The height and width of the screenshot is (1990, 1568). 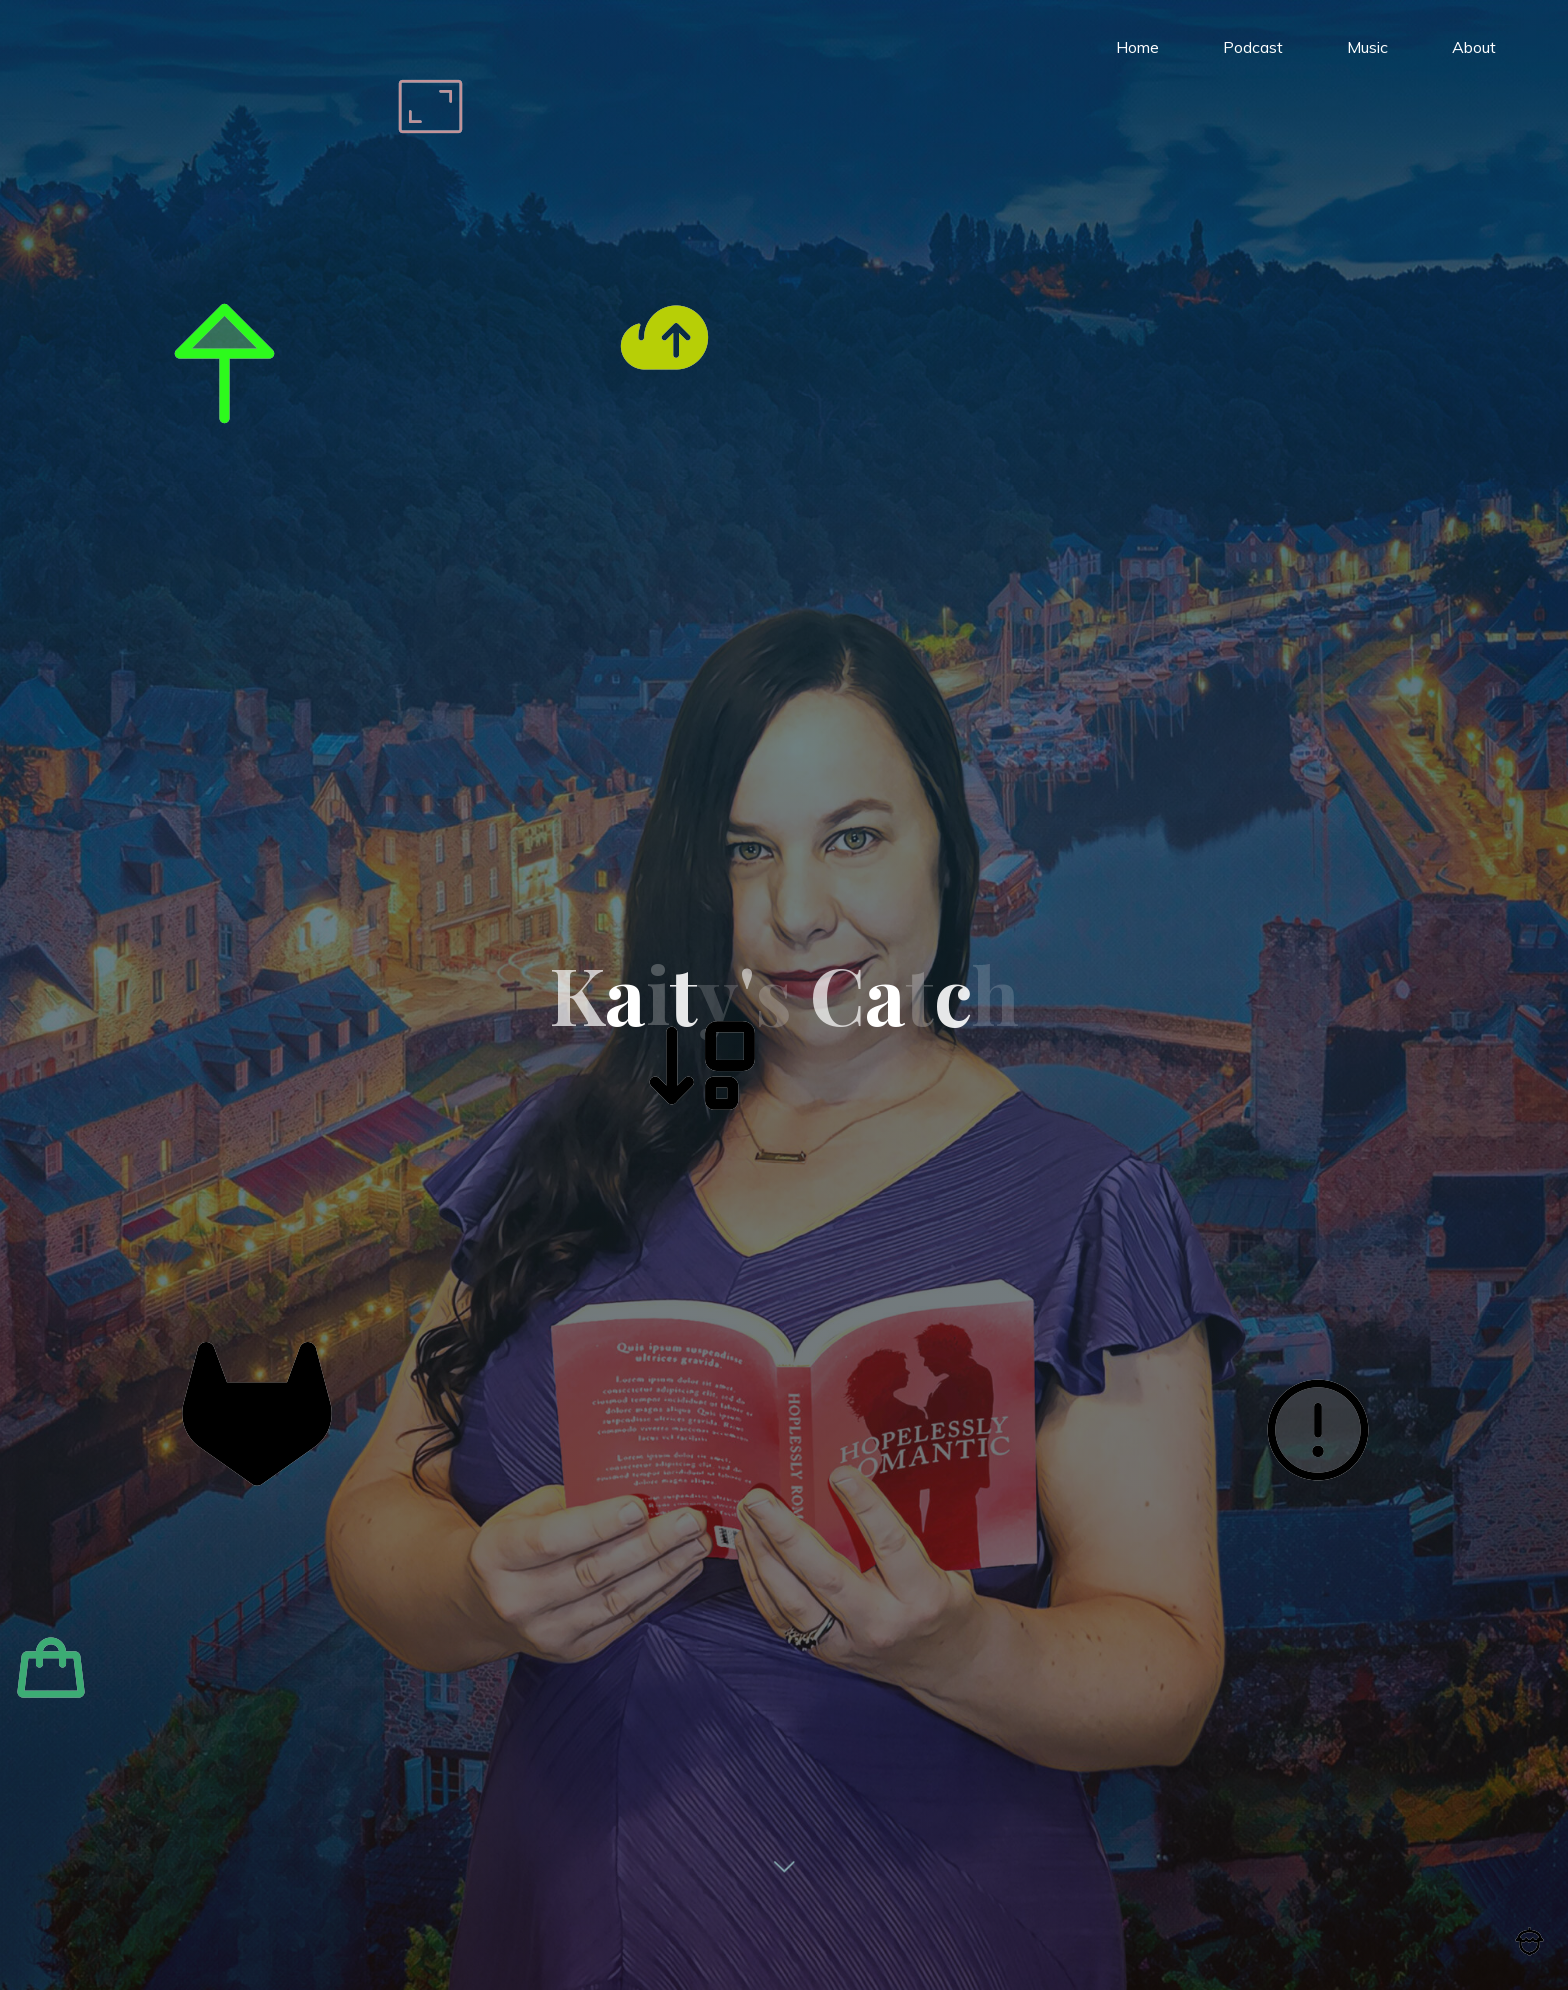 What do you see at coordinates (430, 106) in the screenshot?
I see `enter fullscreen mode` at bounding box center [430, 106].